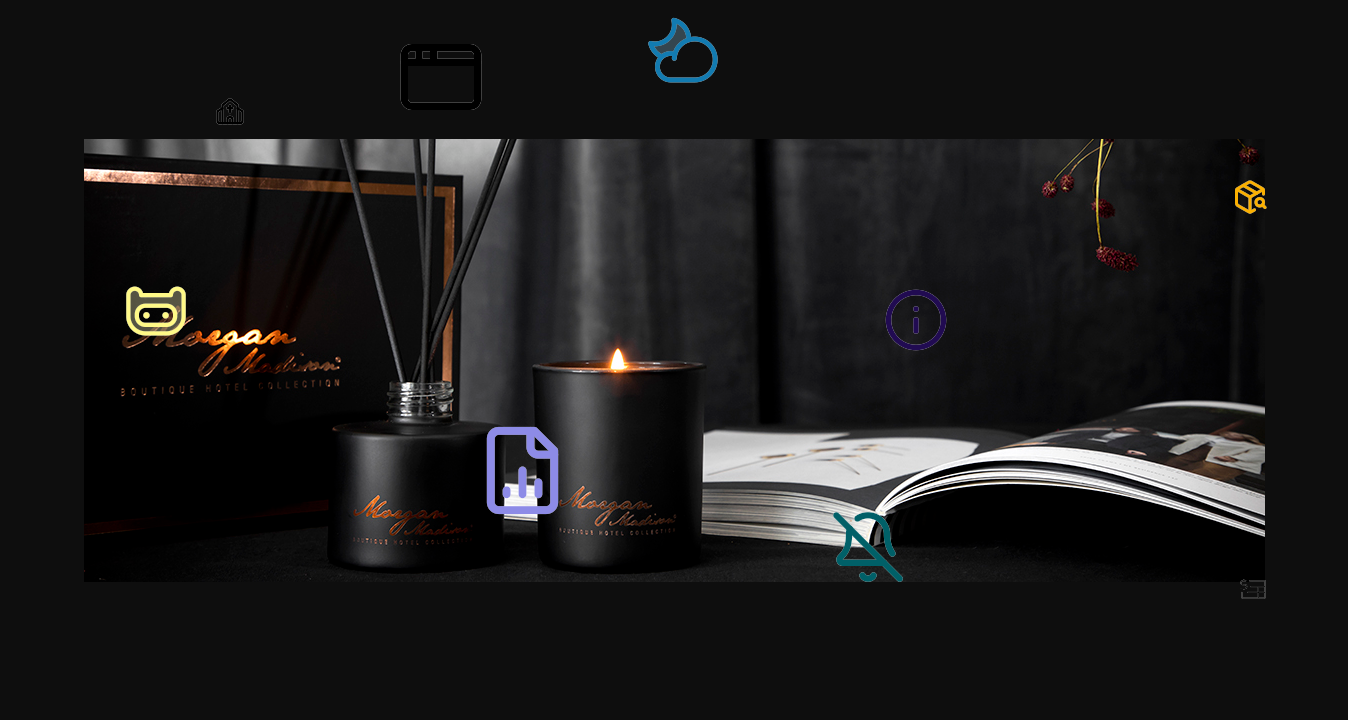 The height and width of the screenshot is (720, 1348). What do you see at coordinates (916, 320) in the screenshot?
I see `view more information or details` at bounding box center [916, 320].